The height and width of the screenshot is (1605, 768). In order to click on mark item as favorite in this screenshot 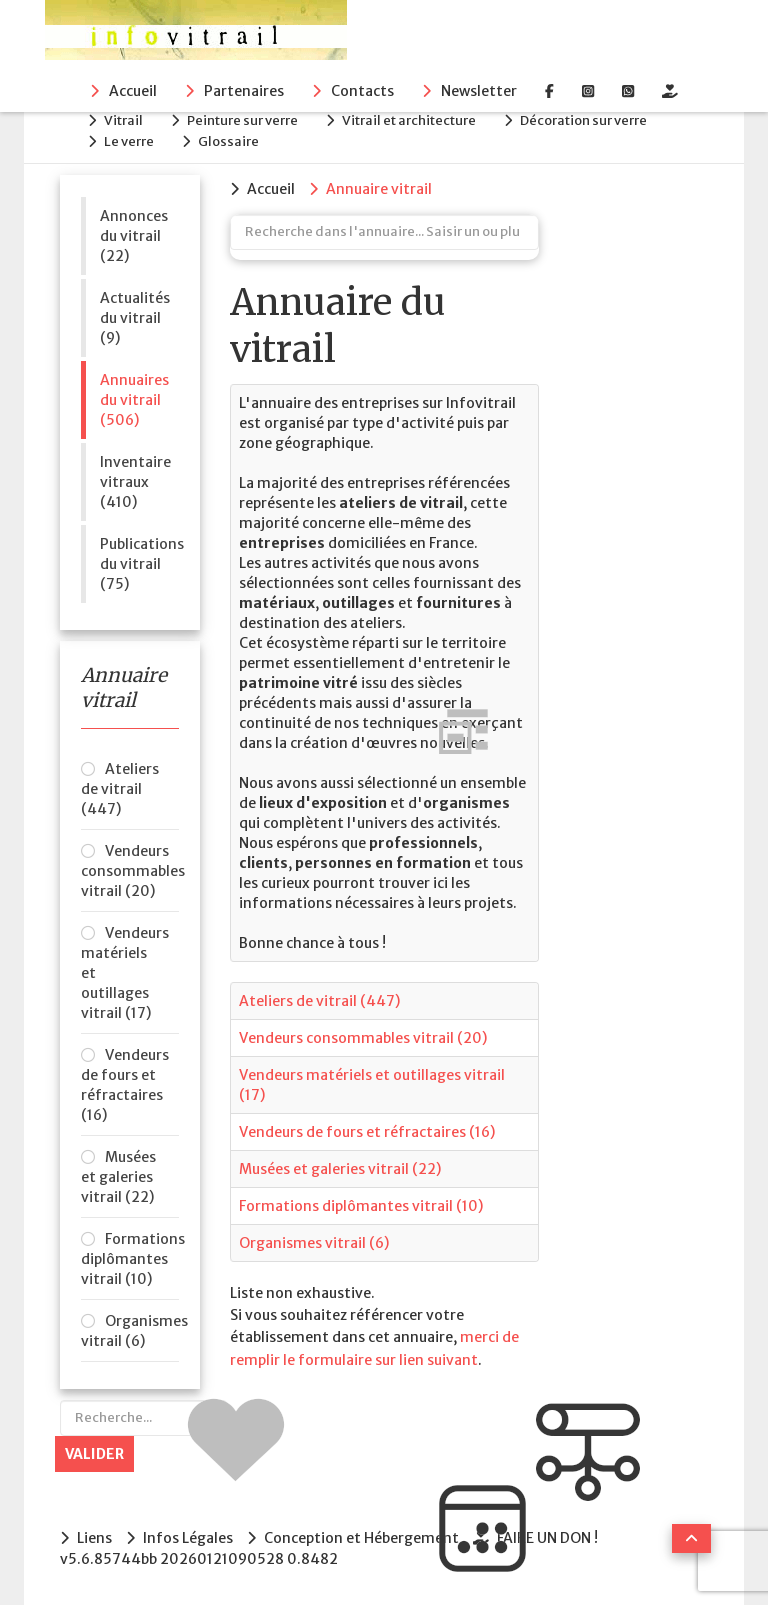, I will do `click(236, 1440)`.